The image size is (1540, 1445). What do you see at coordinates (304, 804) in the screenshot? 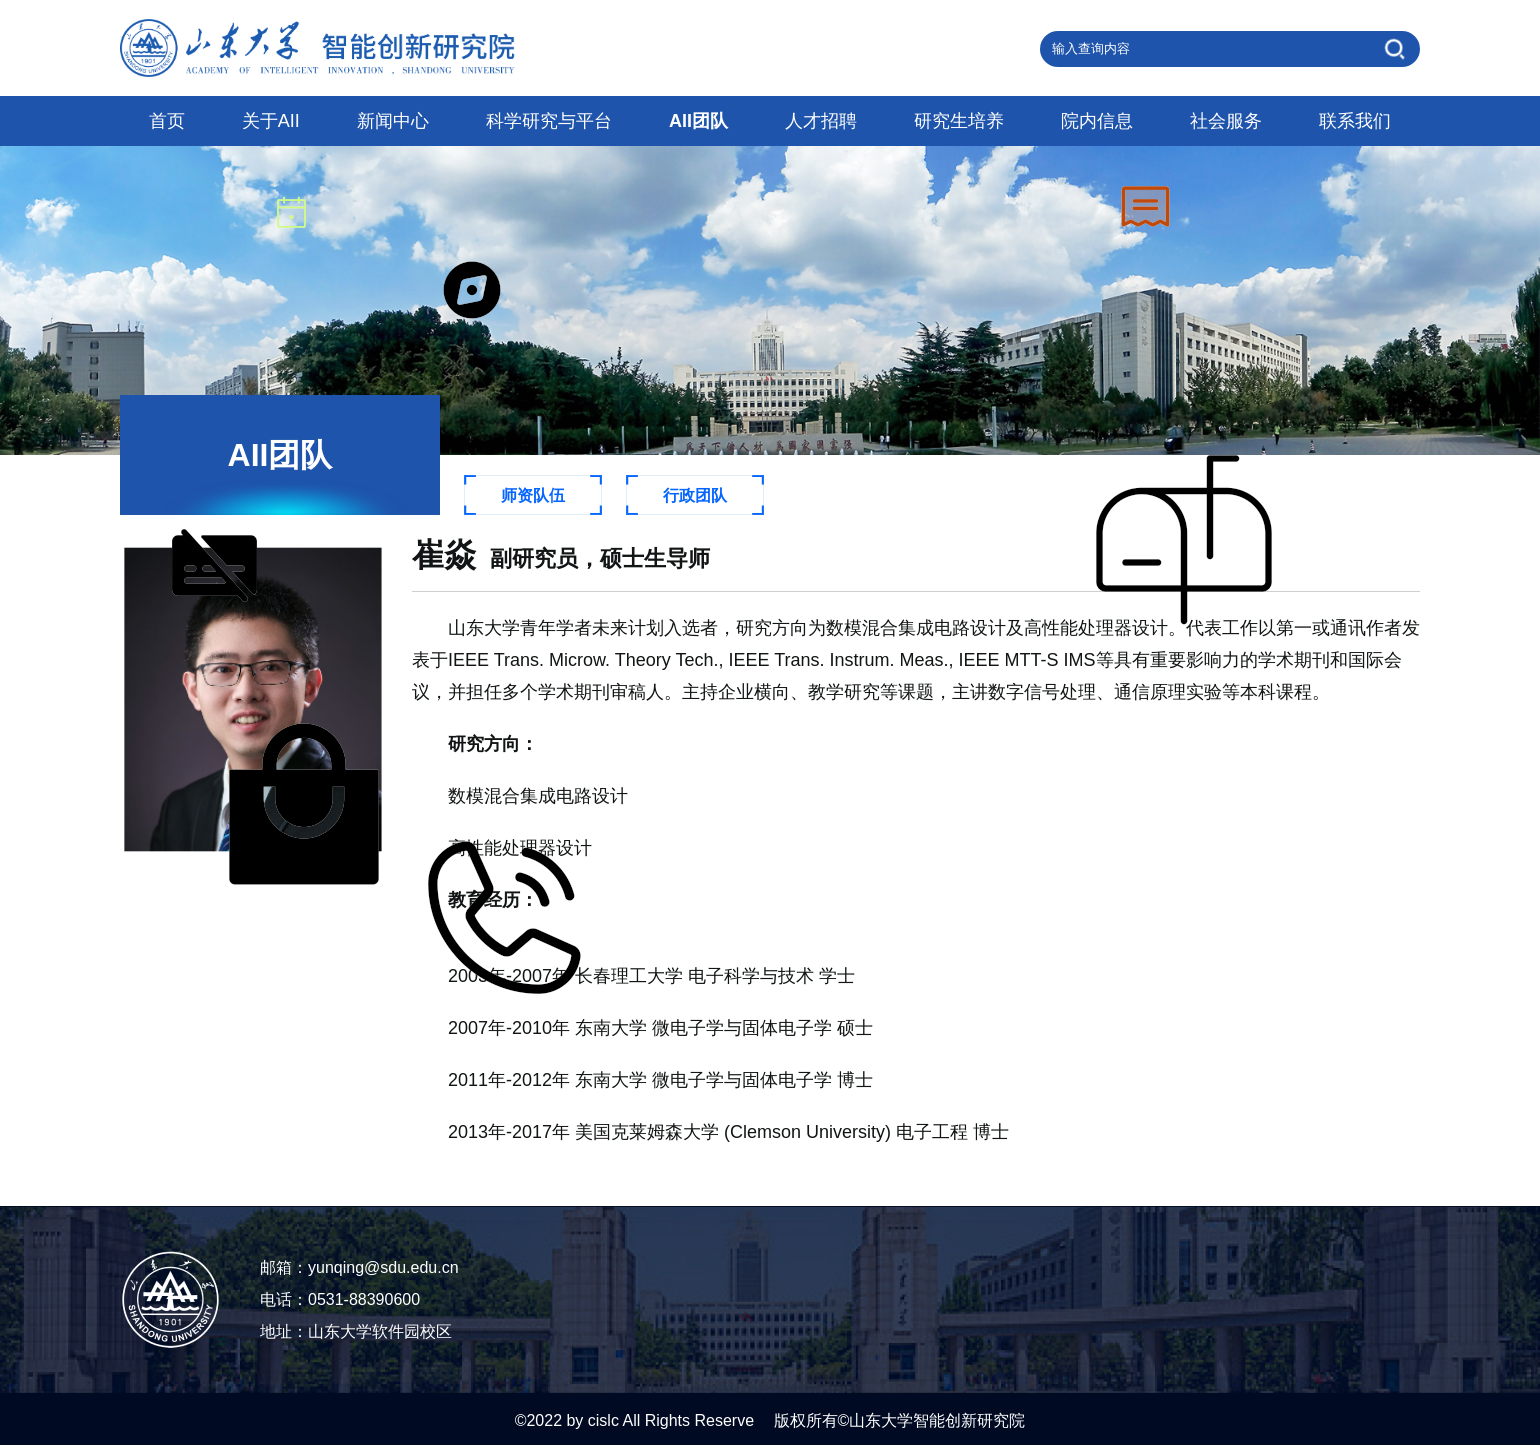
I see `view your shopping bag` at bounding box center [304, 804].